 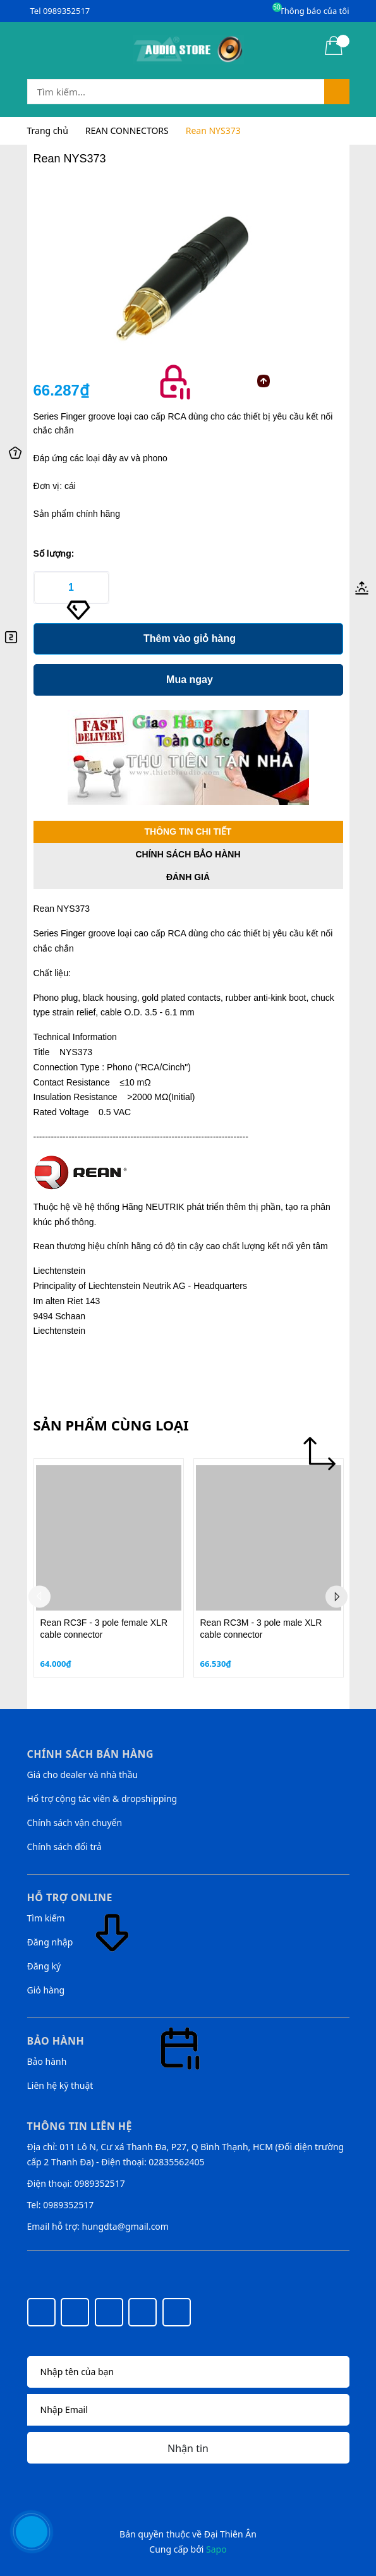 What do you see at coordinates (173, 381) in the screenshot?
I see `pause secure session or locked process` at bounding box center [173, 381].